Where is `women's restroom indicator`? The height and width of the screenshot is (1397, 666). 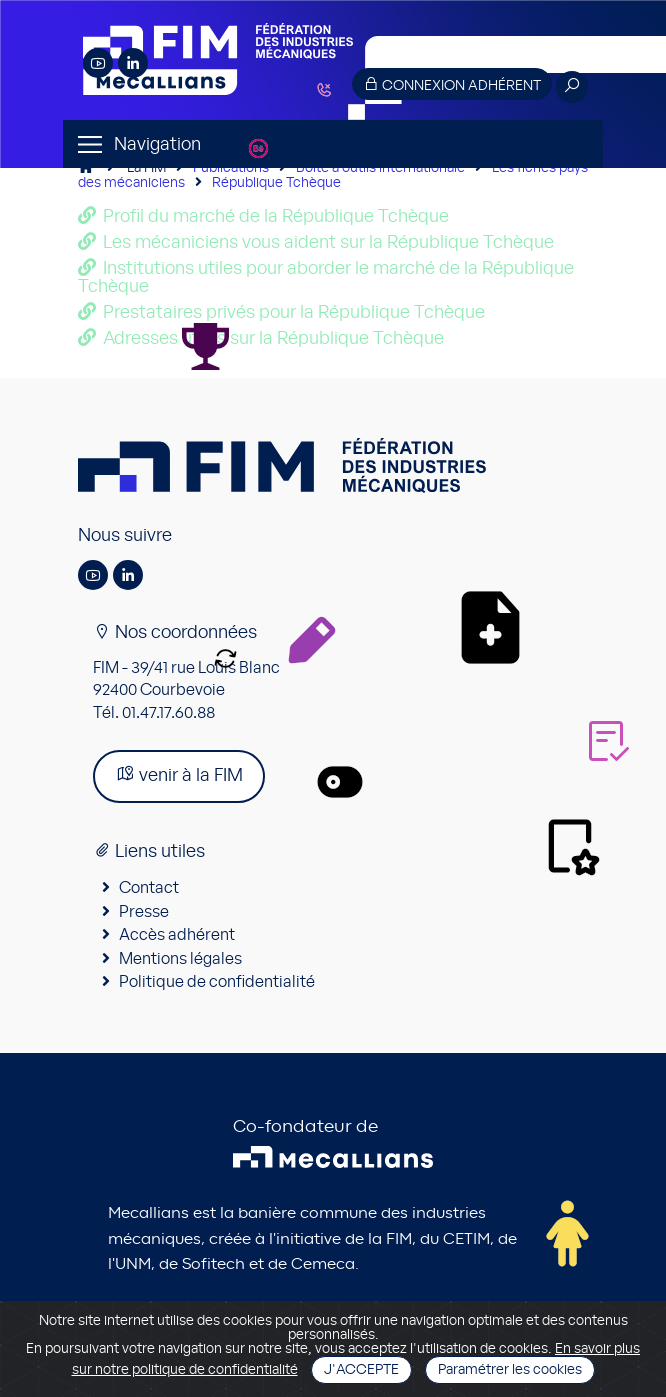
women's restroom indicator is located at coordinates (567, 1233).